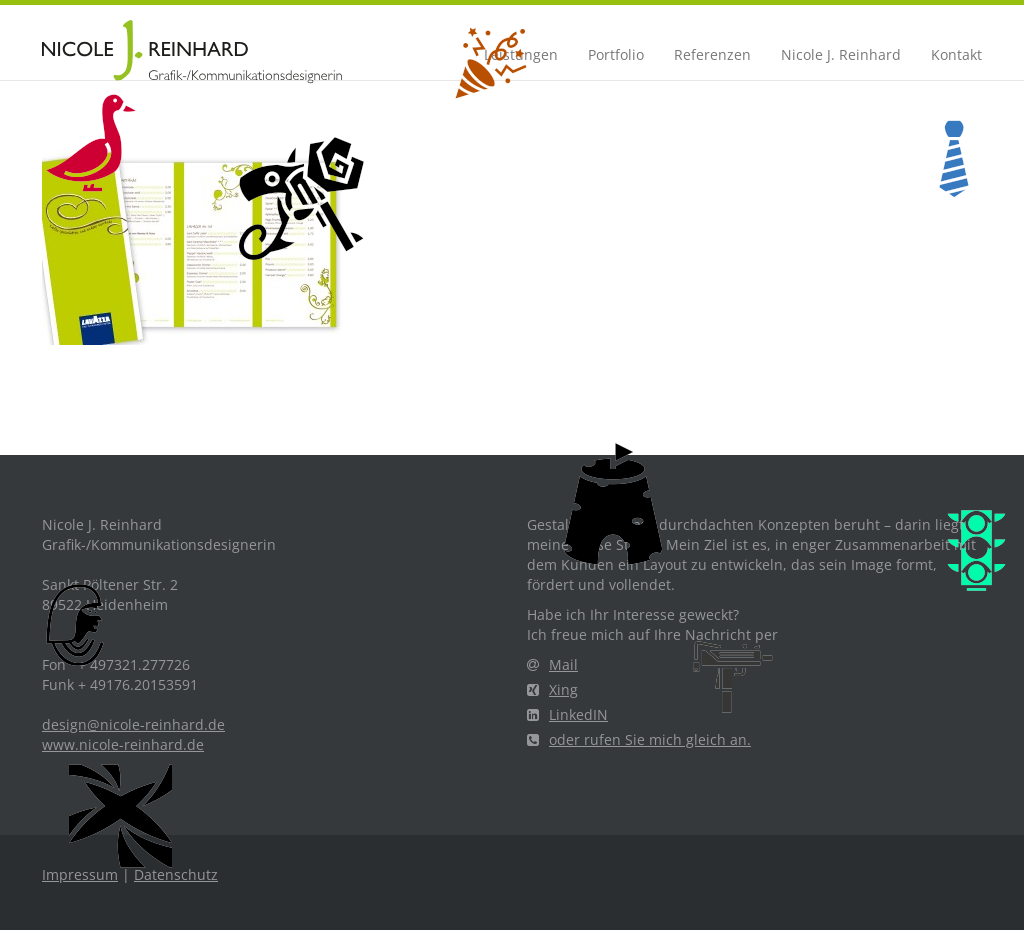 The image size is (1024, 930). Describe the element at coordinates (120, 815) in the screenshot. I see `indicates a special bonus or power-up effect` at that location.